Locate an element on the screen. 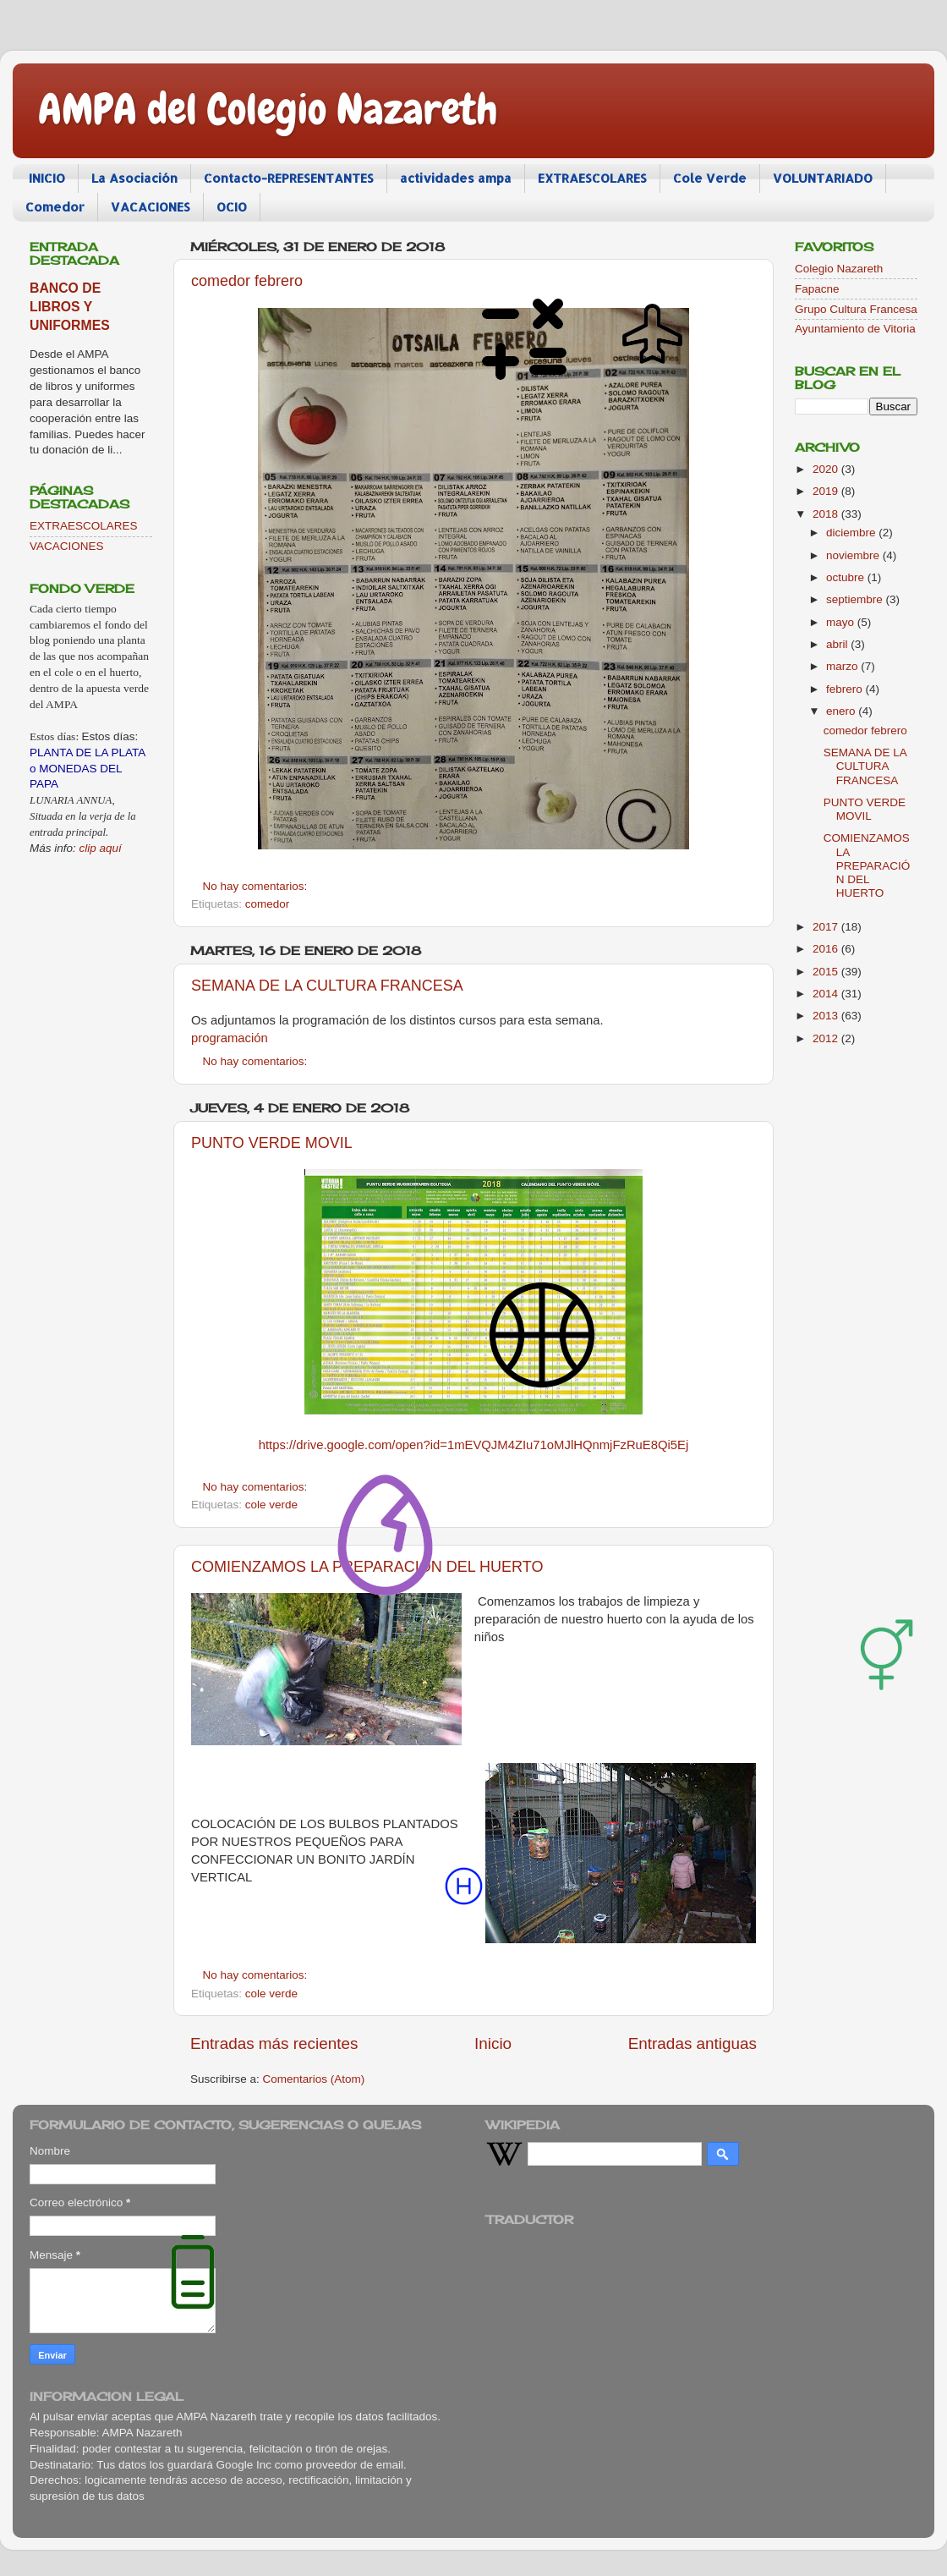 The height and width of the screenshot is (2576, 947). enable airplane mode is located at coordinates (652, 333).